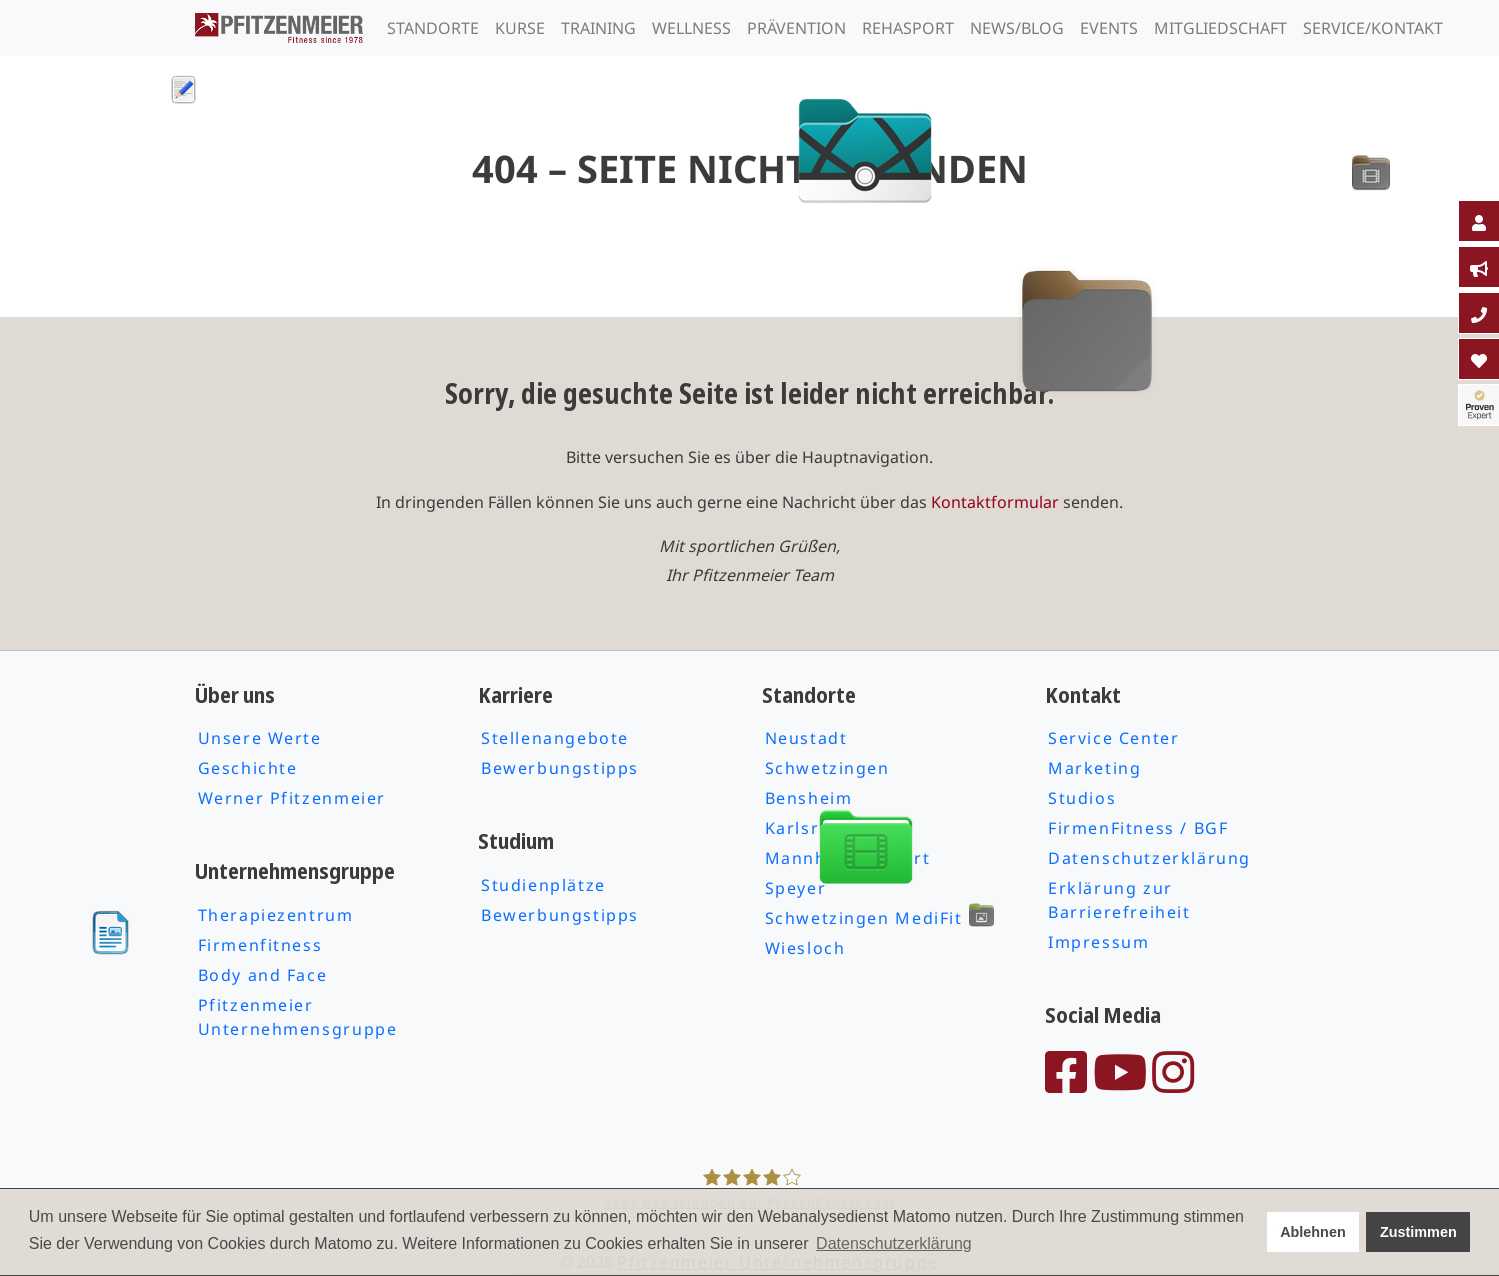 The width and height of the screenshot is (1499, 1276). I want to click on folder for pokémon net ball collection or related game assets, so click(864, 154).